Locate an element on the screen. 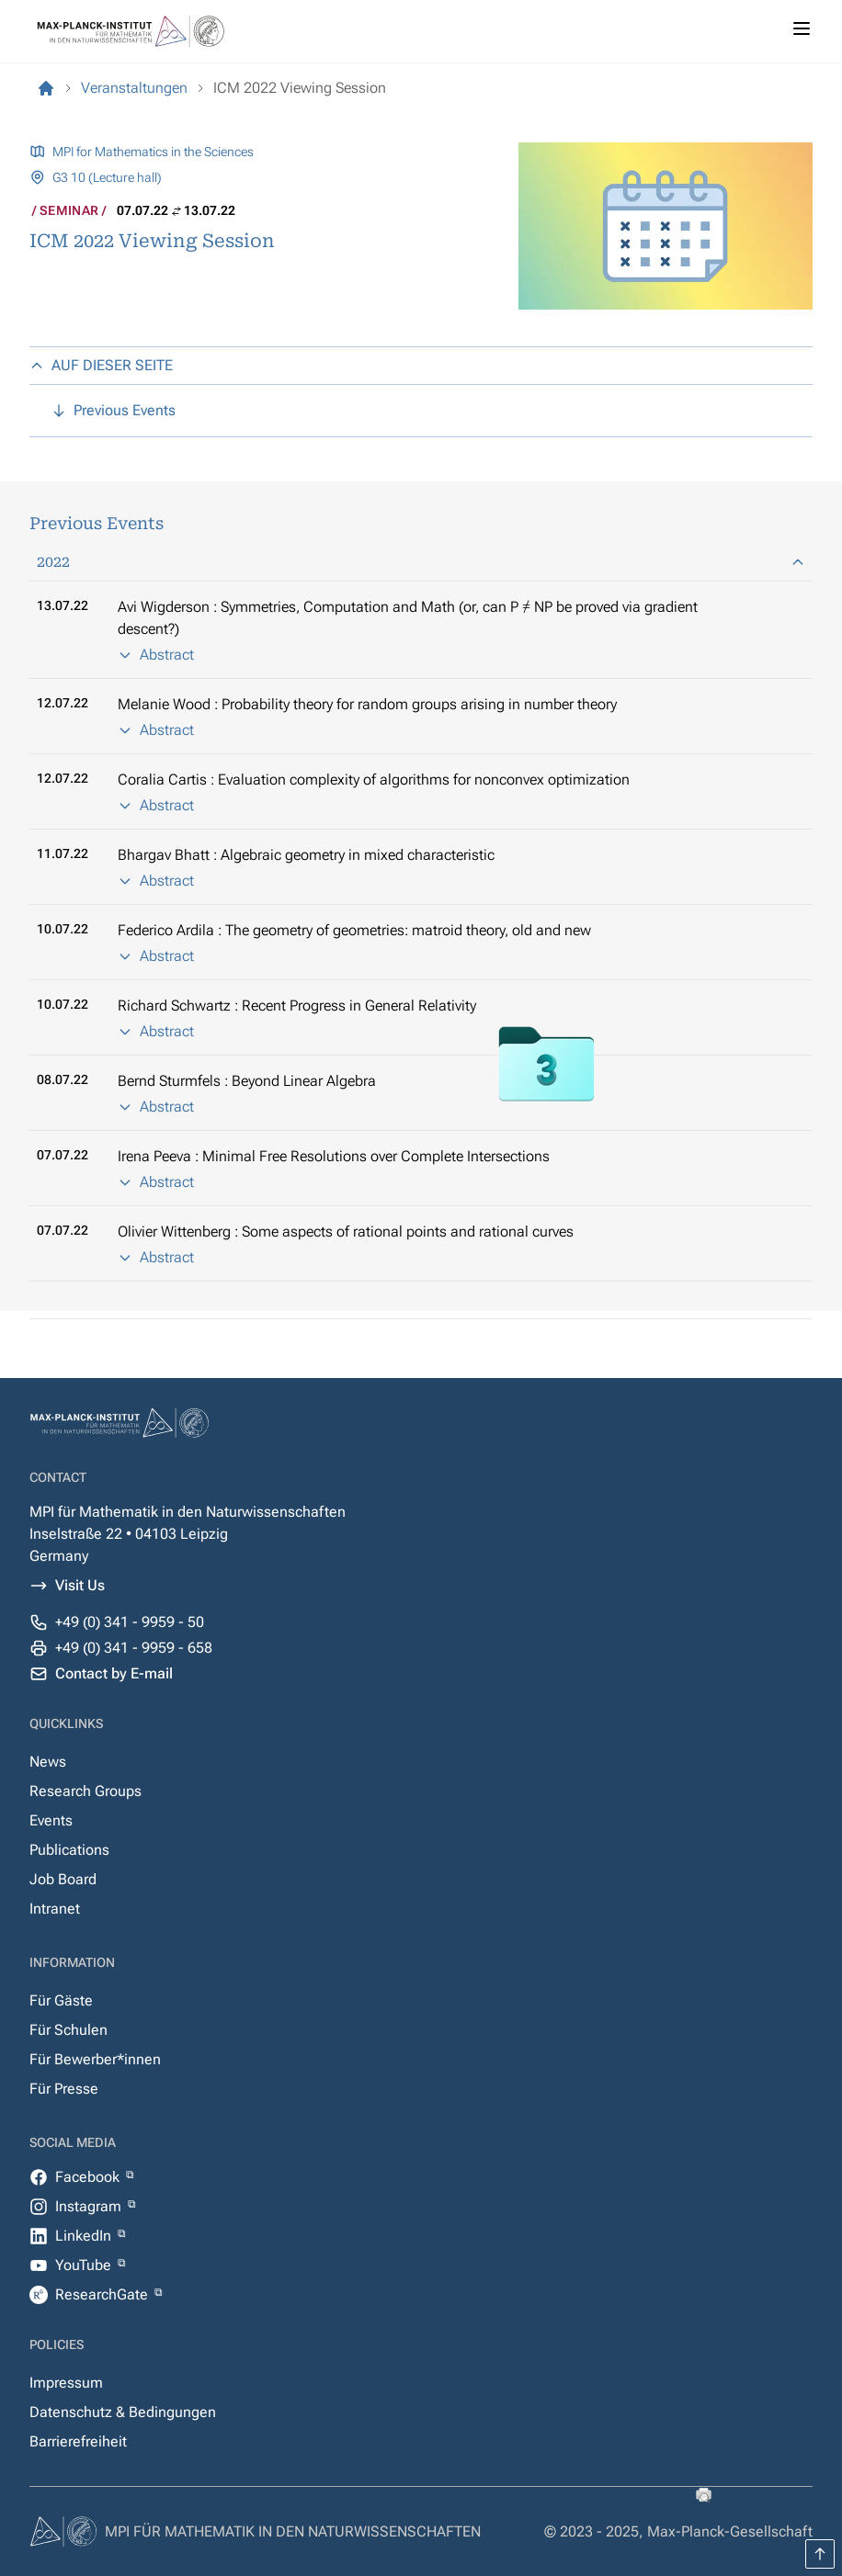 The width and height of the screenshot is (842, 2576). folder containing autodesk 3ds max project files is located at coordinates (546, 1067).